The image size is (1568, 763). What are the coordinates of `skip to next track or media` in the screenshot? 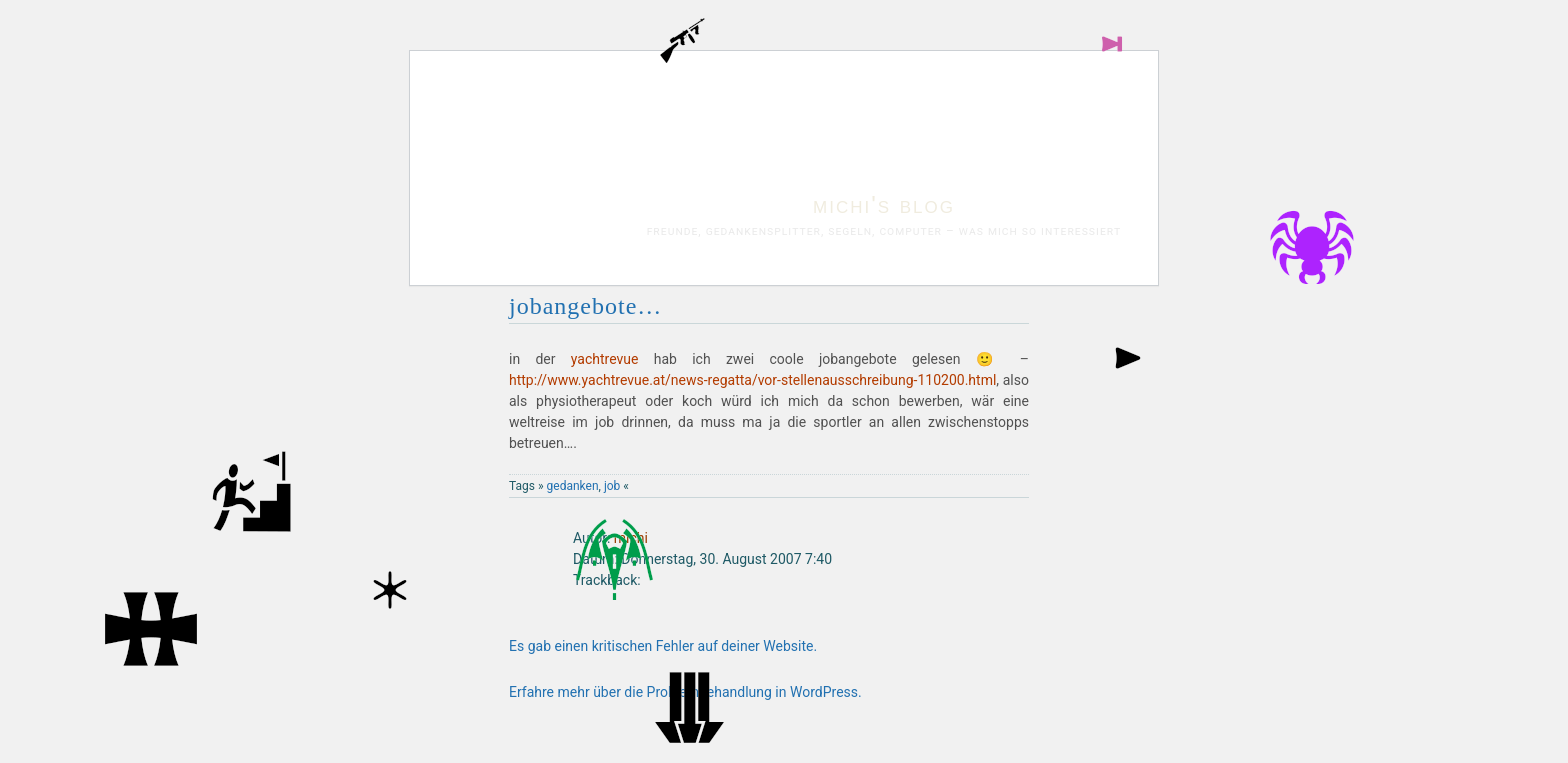 It's located at (1112, 44).